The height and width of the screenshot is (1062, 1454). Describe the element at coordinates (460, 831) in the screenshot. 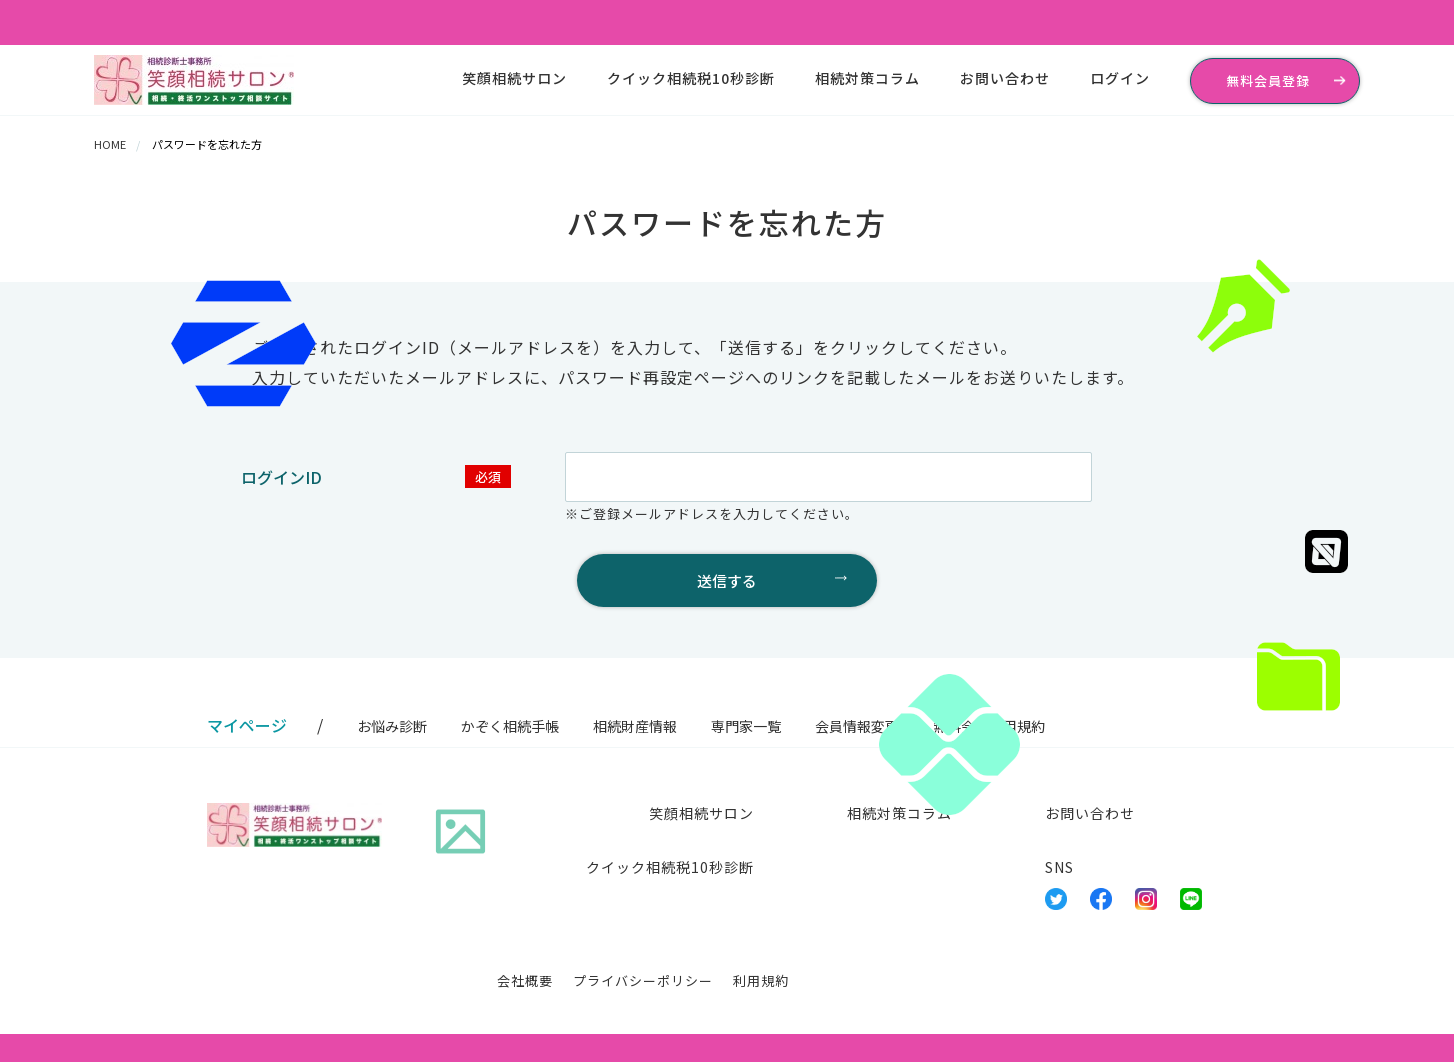

I see `view or browse images` at that location.